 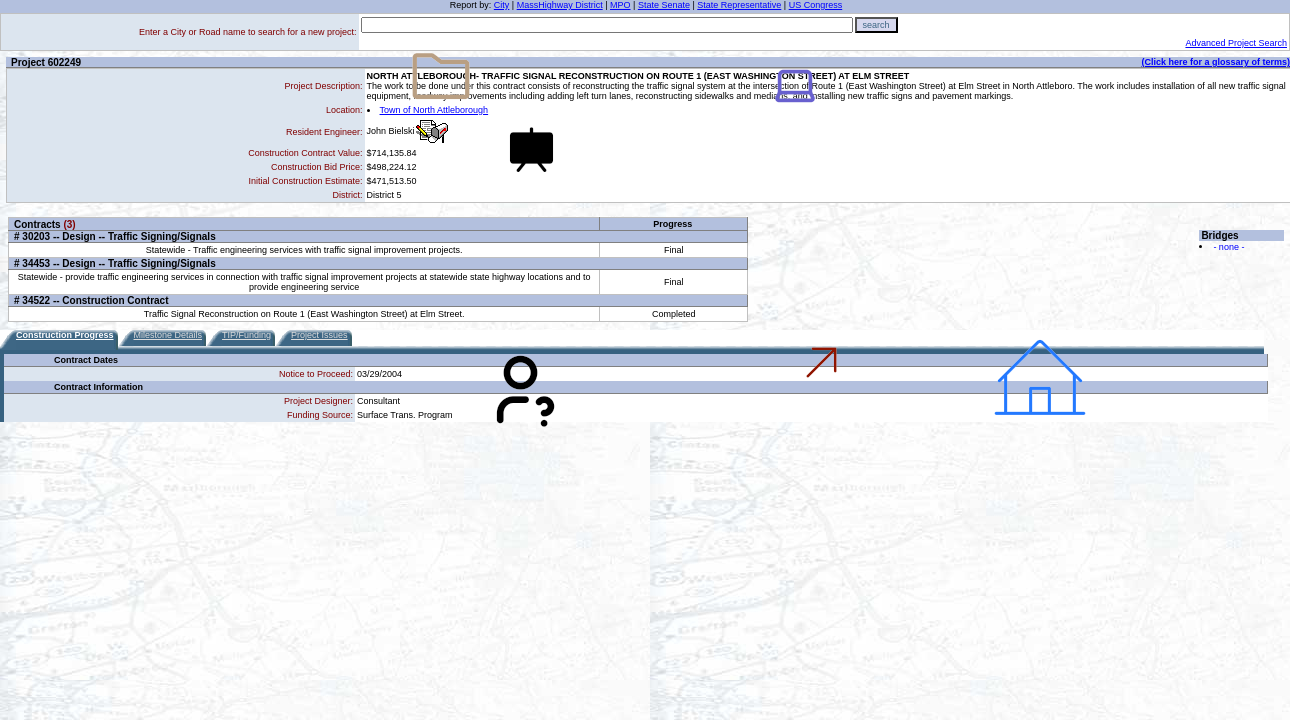 What do you see at coordinates (531, 150) in the screenshot?
I see `start or view a presentation` at bounding box center [531, 150].